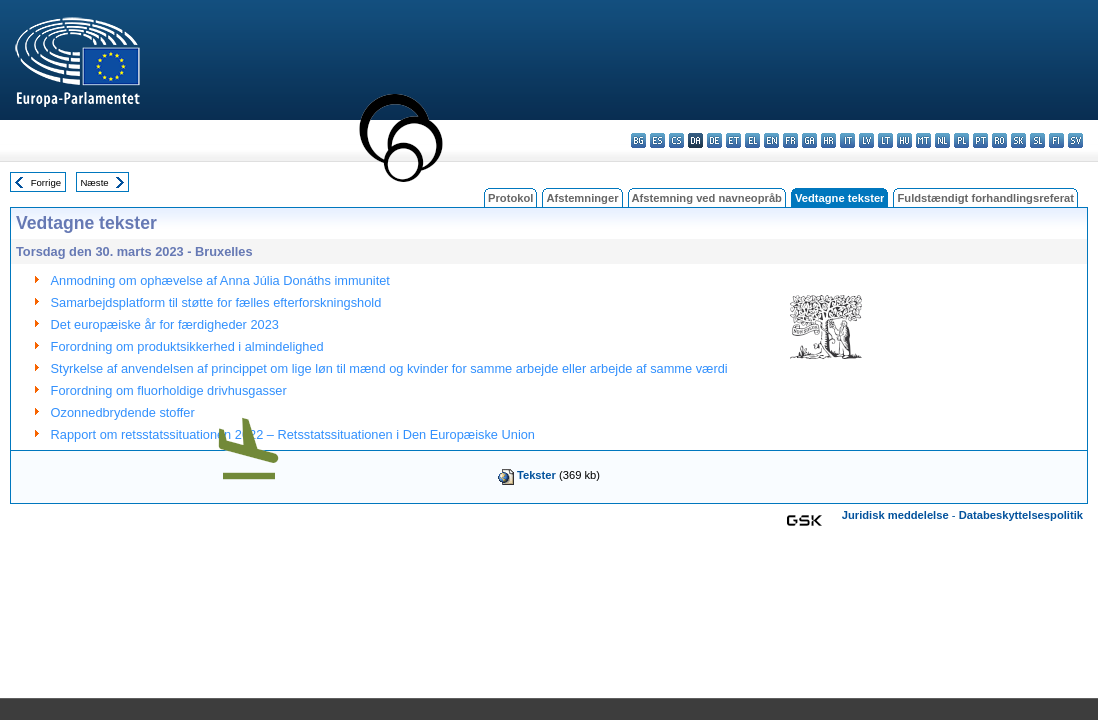 The width and height of the screenshot is (1098, 720). I want to click on OCLC company logo, so click(401, 138).